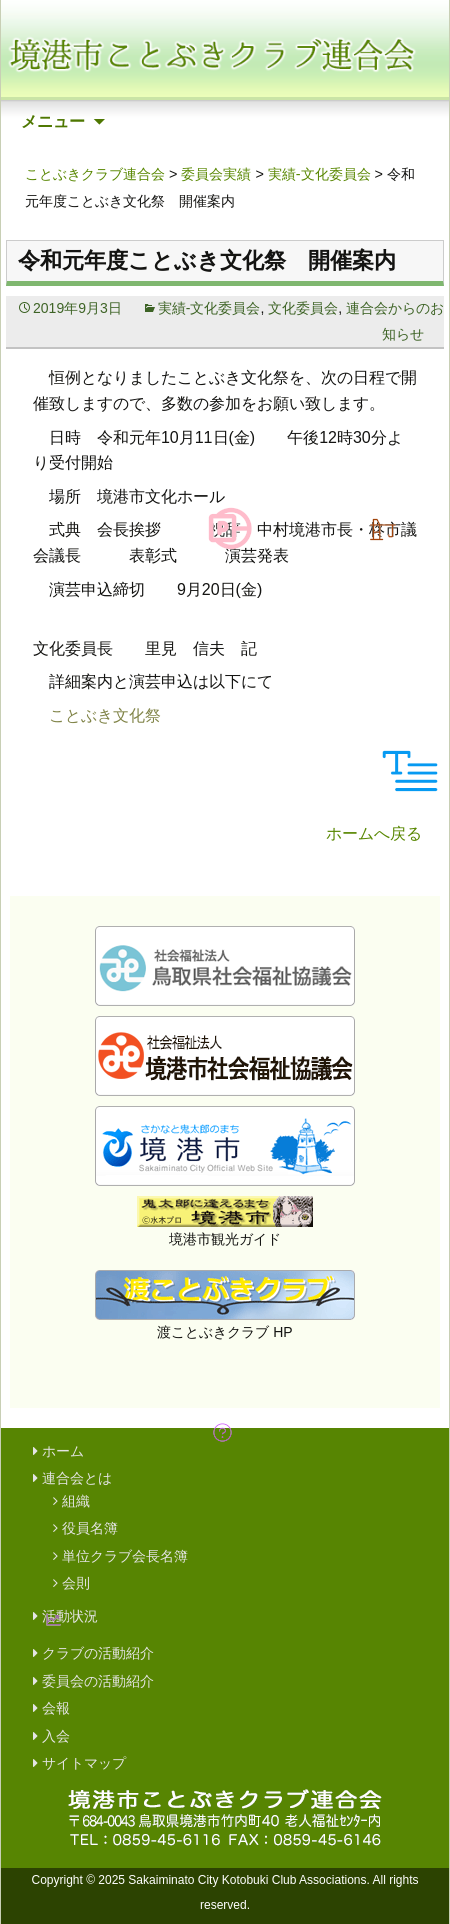 This screenshot has height=1924, width=450. I want to click on open Microsoft PowerPoint, so click(229, 528).